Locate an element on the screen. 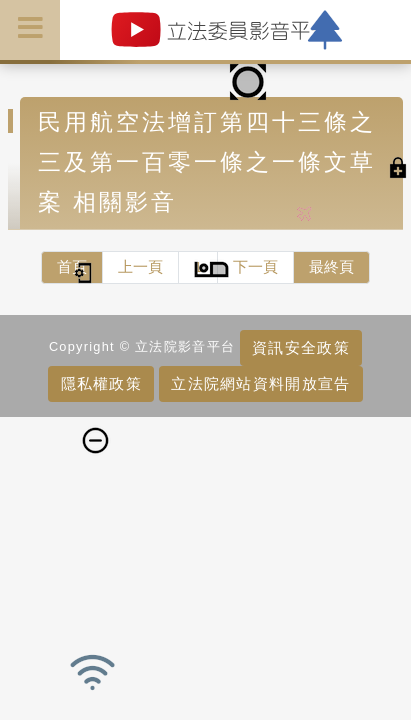 This screenshot has width=411, height=720. remove an item from a list is located at coordinates (95, 440).